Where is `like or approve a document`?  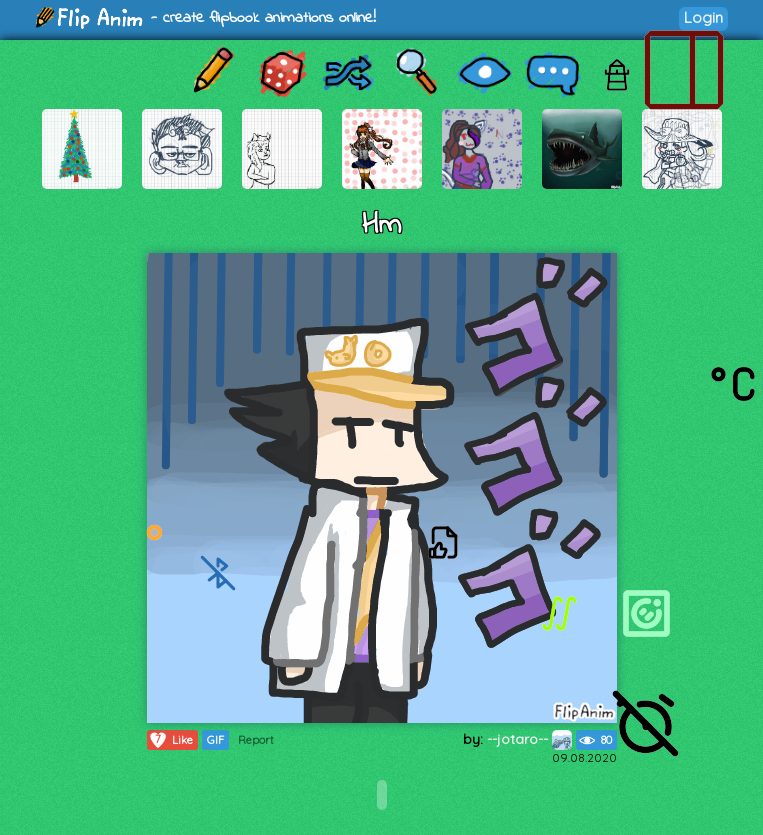
like or approve a document is located at coordinates (444, 542).